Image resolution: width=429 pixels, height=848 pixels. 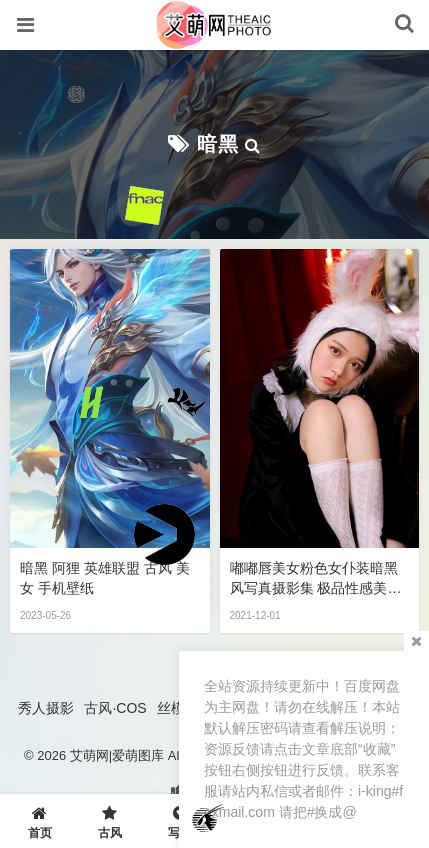 What do you see at coordinates (164, 534) in the screenshot?
I see `open the Viaplay streaming app` at bounding box center [164, 534].